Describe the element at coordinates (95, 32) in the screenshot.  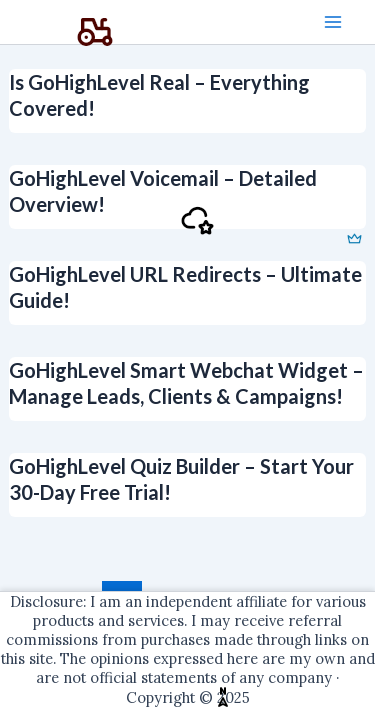
I see `access farming or agricultural features` at that location.